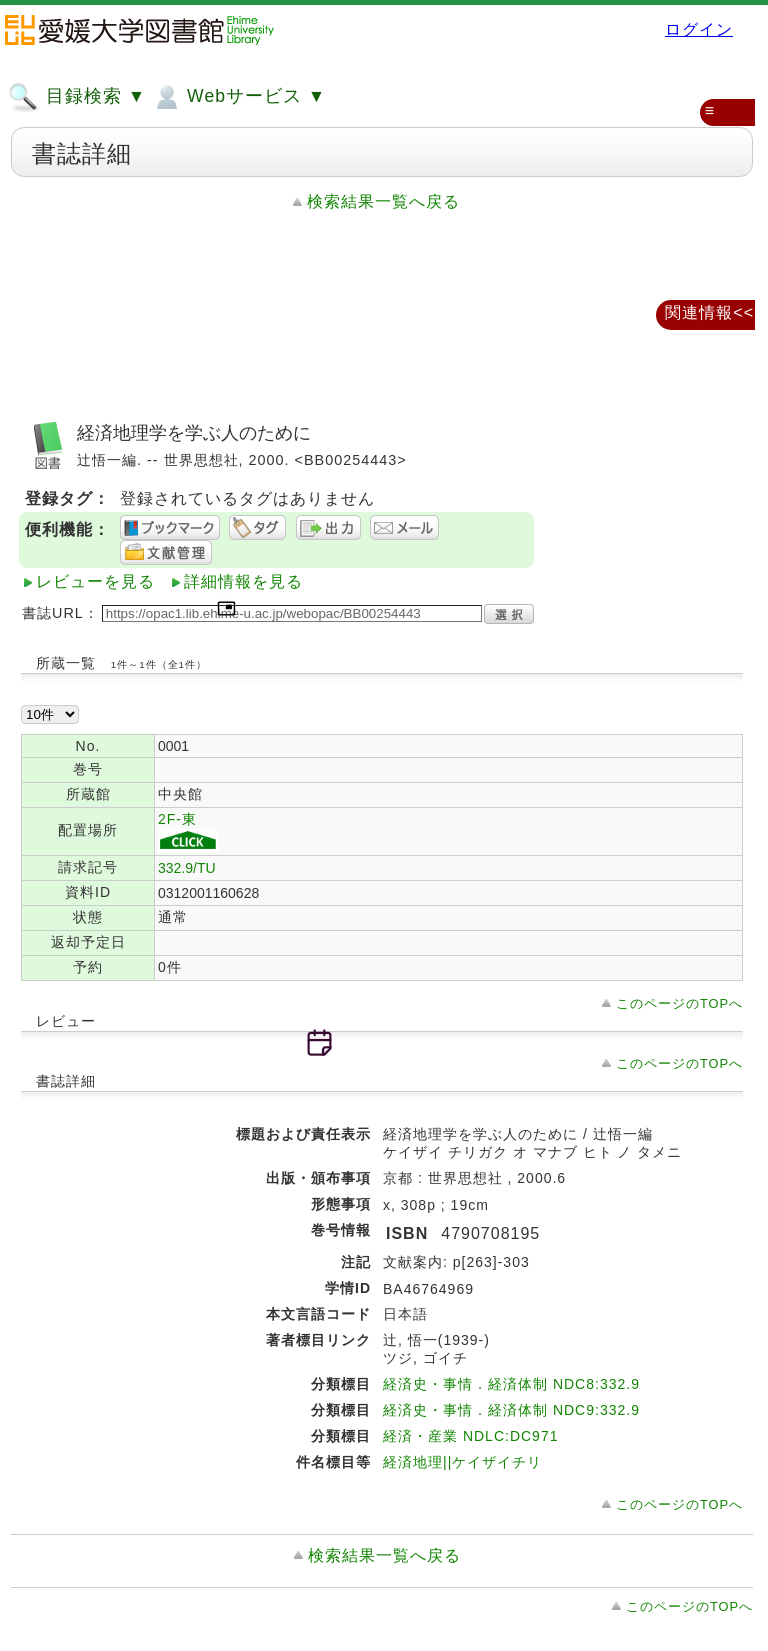  What do you see at coordinates (226, 608) in the screenshot?
I see `enable picture-in-picture mode` at bounding box center [226, 608].